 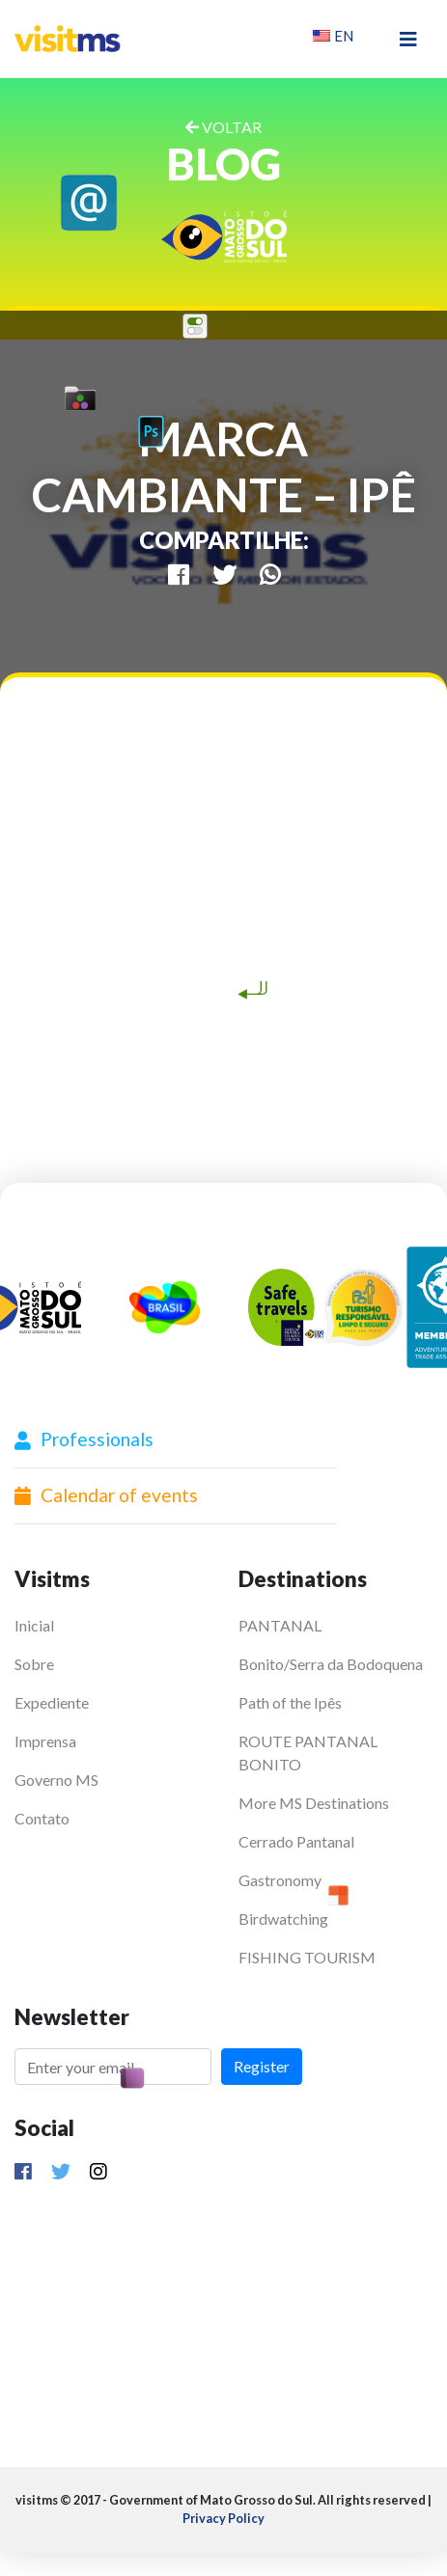 I want to click on reply to all recipients of an email, so click(x=252, y=988).